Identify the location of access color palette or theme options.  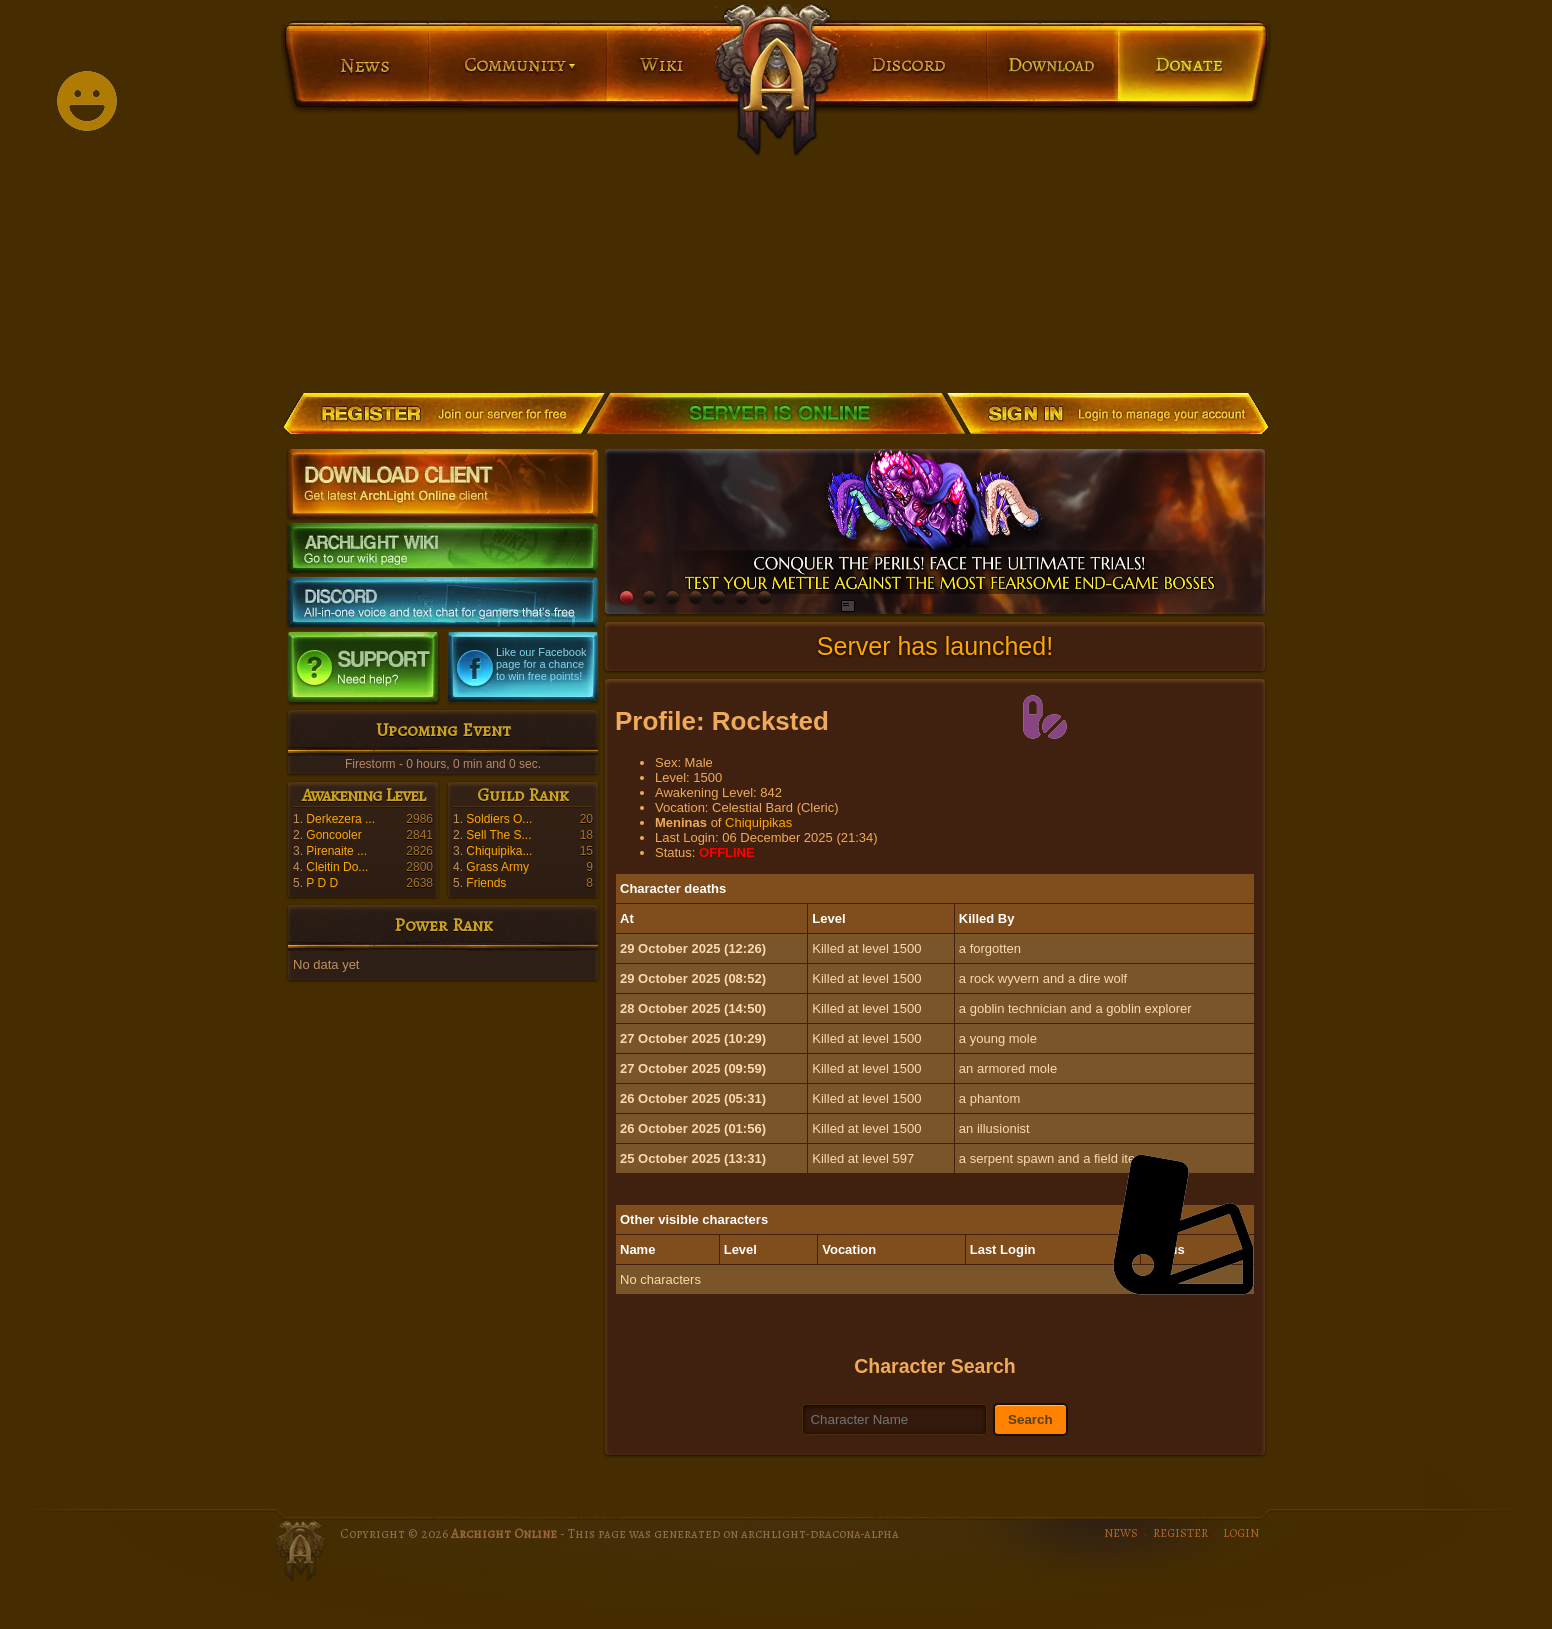
(1178, 1230).